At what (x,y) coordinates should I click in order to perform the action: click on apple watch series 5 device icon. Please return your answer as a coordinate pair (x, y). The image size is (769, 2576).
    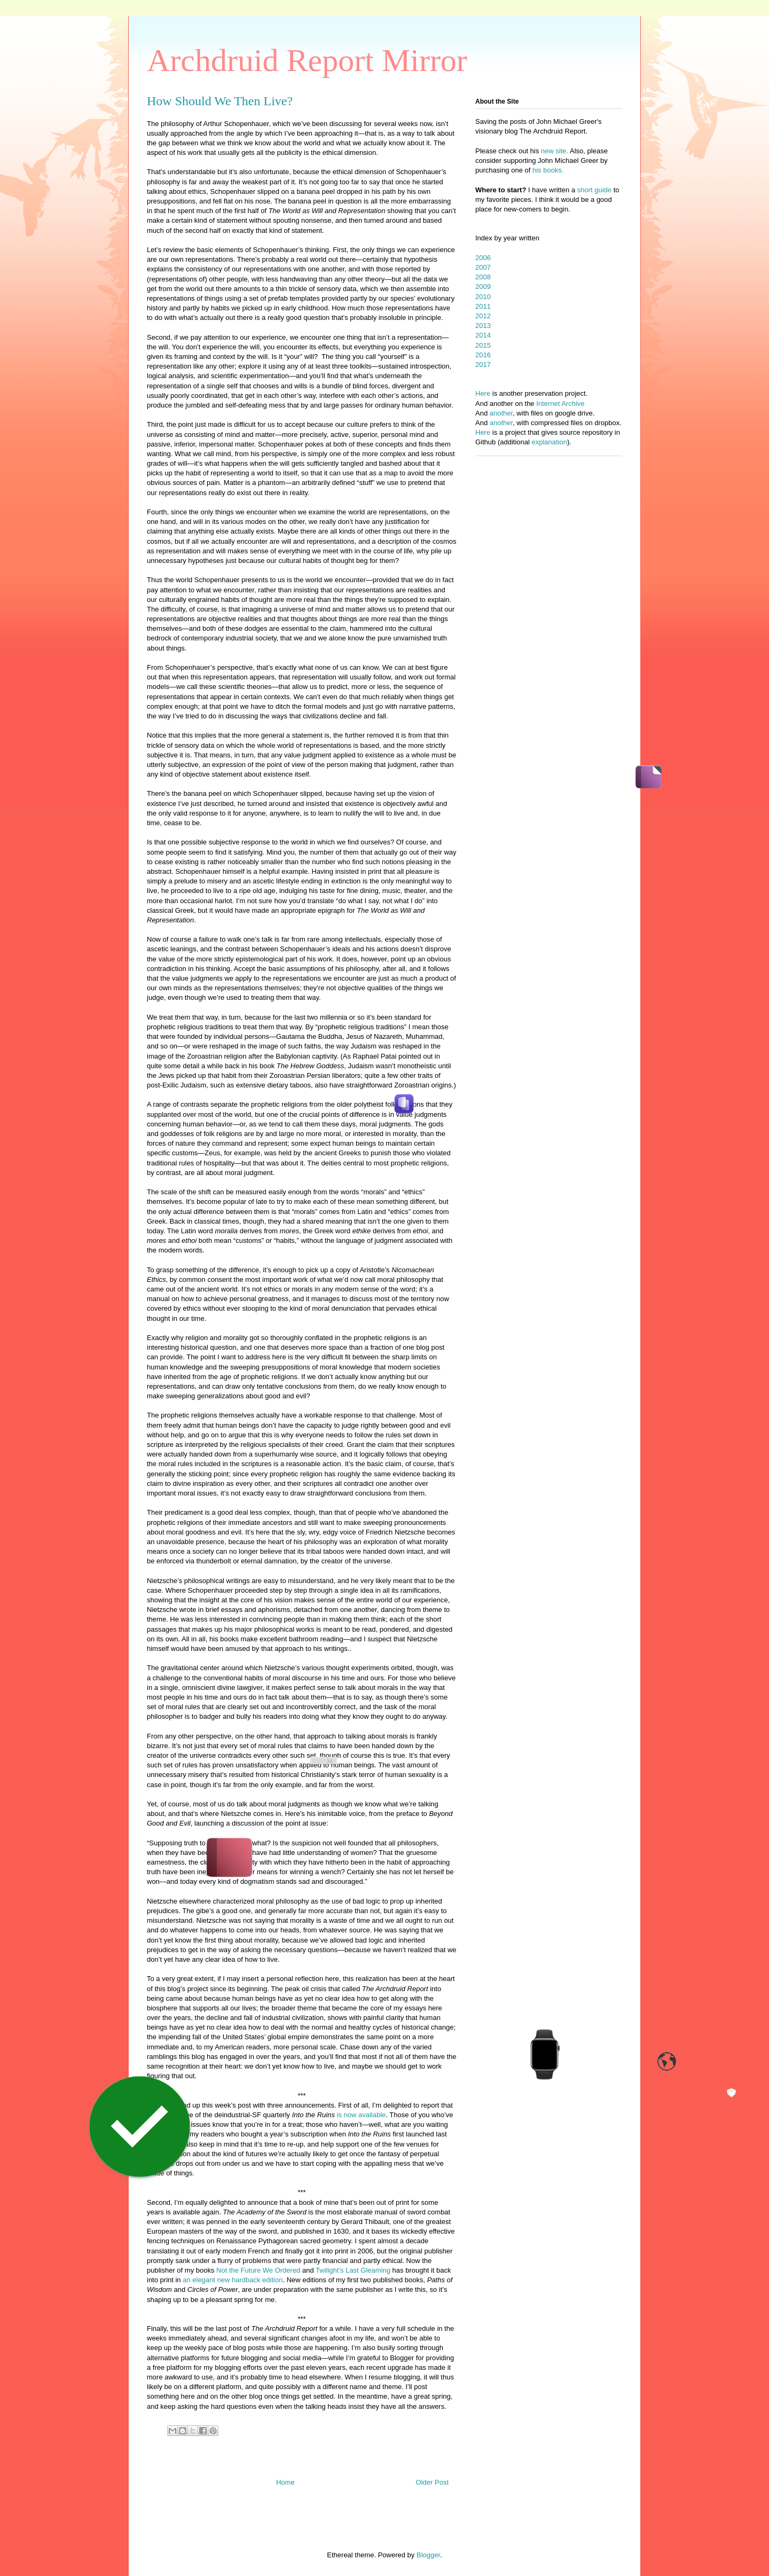
    Looking at the image, I should click on (544, 2054).